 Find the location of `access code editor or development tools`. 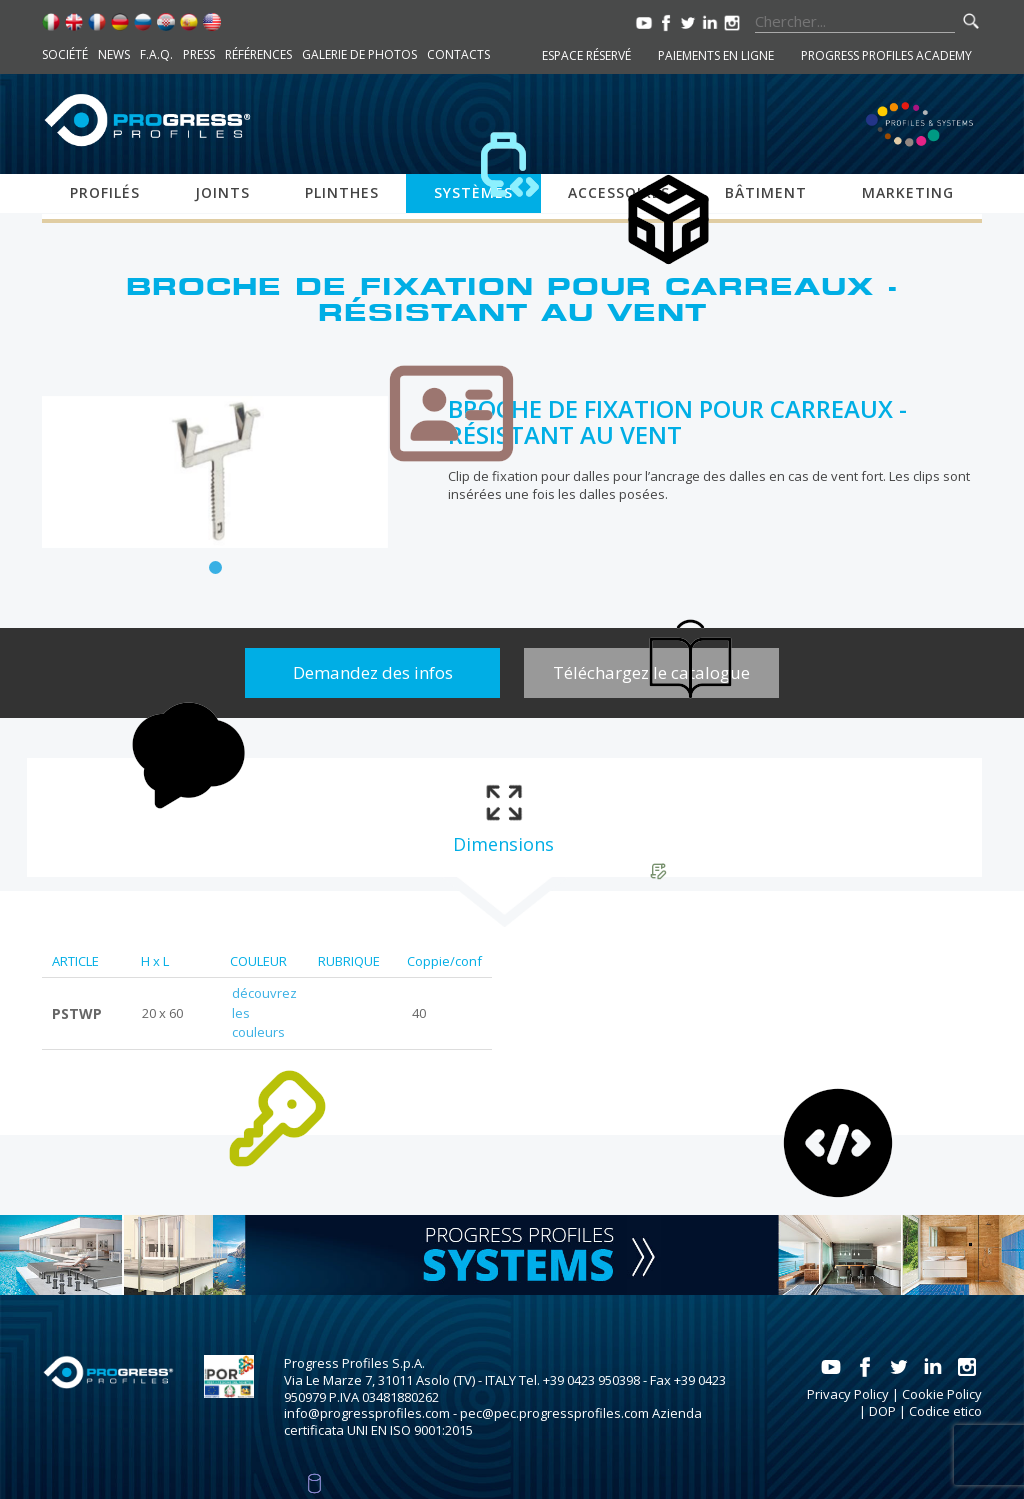

access code editor or development tools is located at coordinates (838, 1143).